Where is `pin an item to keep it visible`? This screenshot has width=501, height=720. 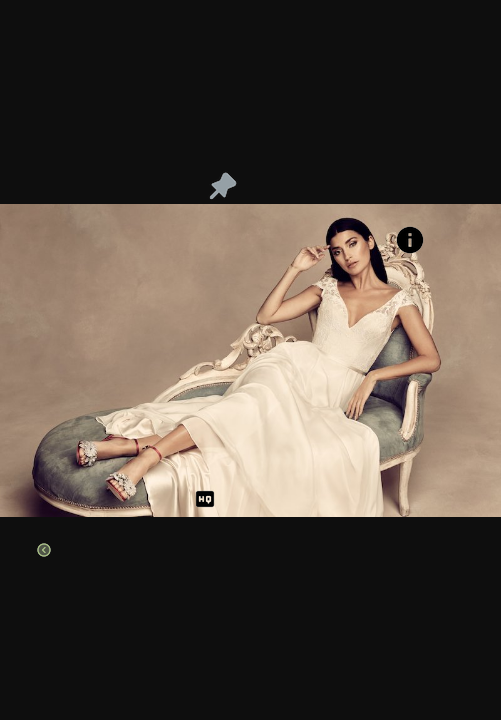 pin an item to keep it visible is located at coordinates (223, 185).